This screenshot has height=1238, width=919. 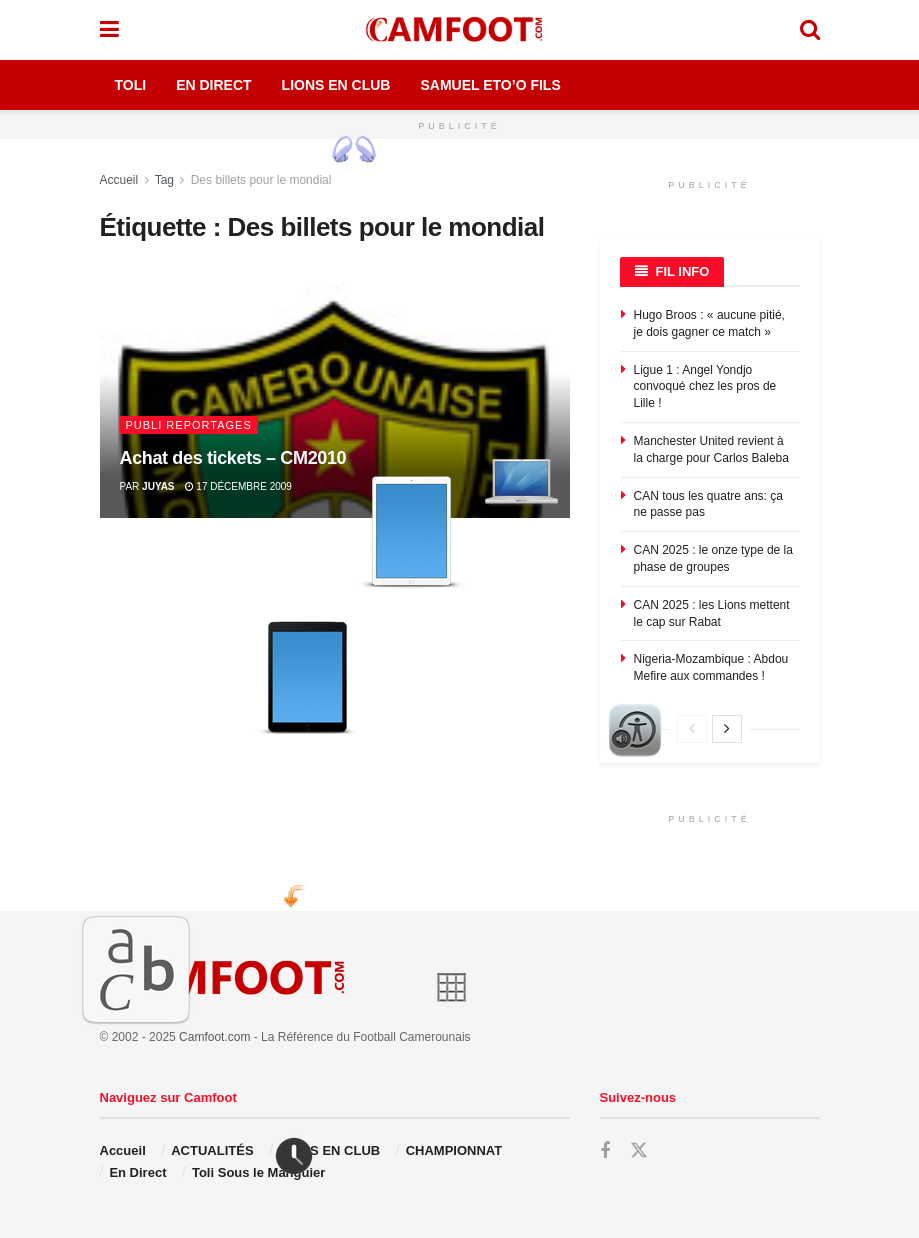 What do you see at coordinates (136, 970) in the screenshot?
I see `access font and typography settings` at bounding box center [136, 970].